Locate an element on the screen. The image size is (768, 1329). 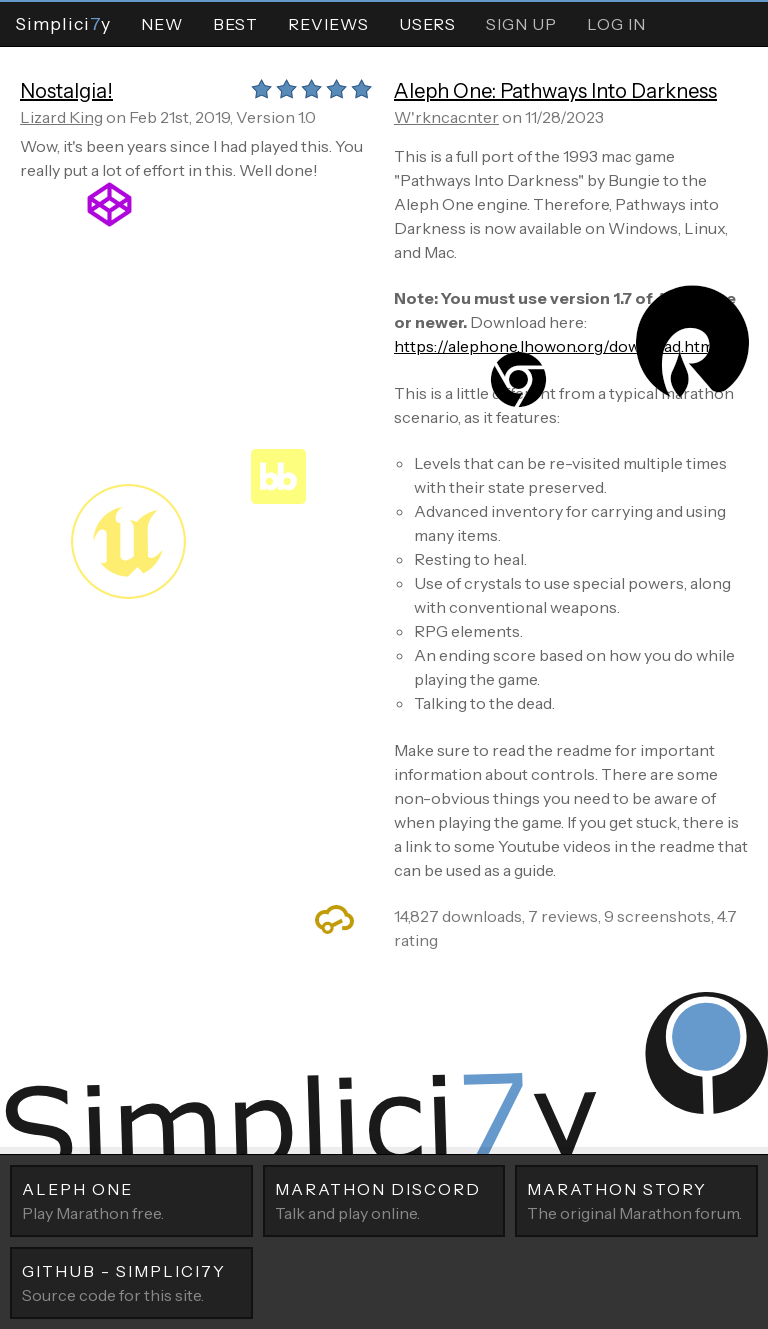
open google chrome browser is located at coordinates (518, 379).